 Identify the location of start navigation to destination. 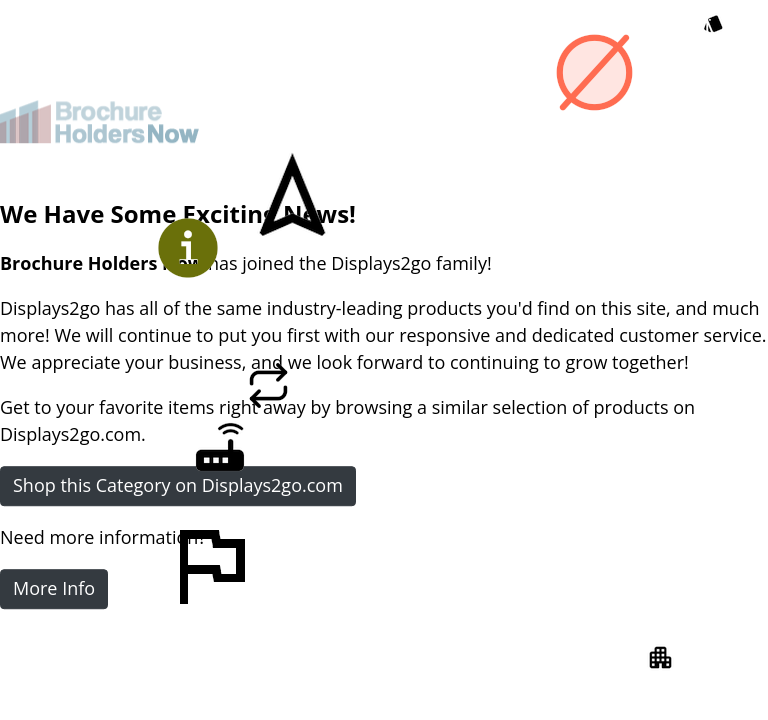
(292, 196).